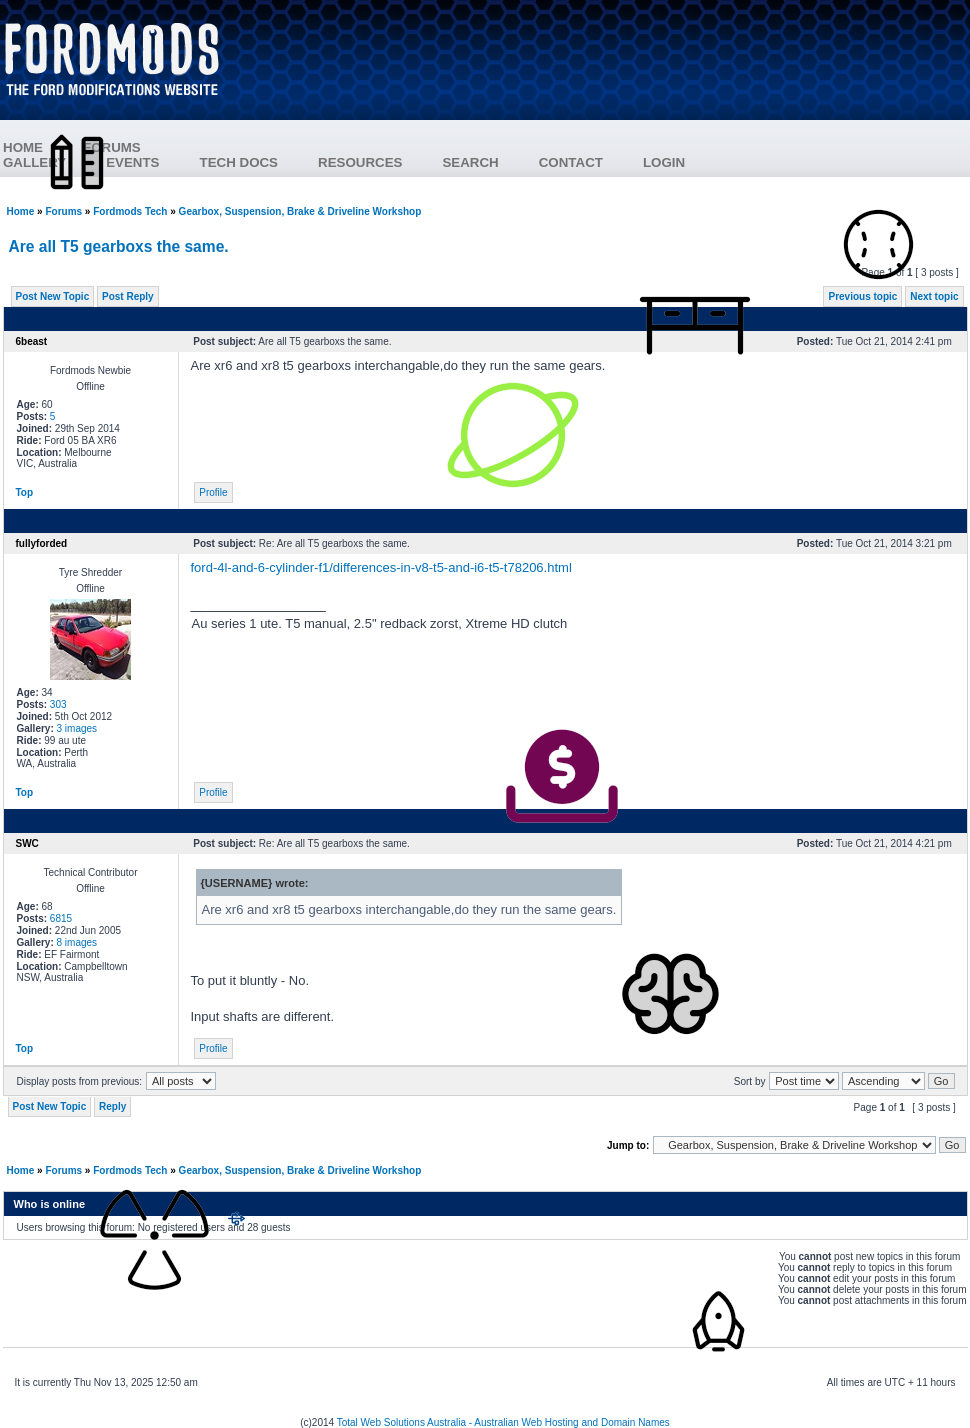 The image size is (970, 1428). I want to click on access design or editing tools, so click(77, 163).